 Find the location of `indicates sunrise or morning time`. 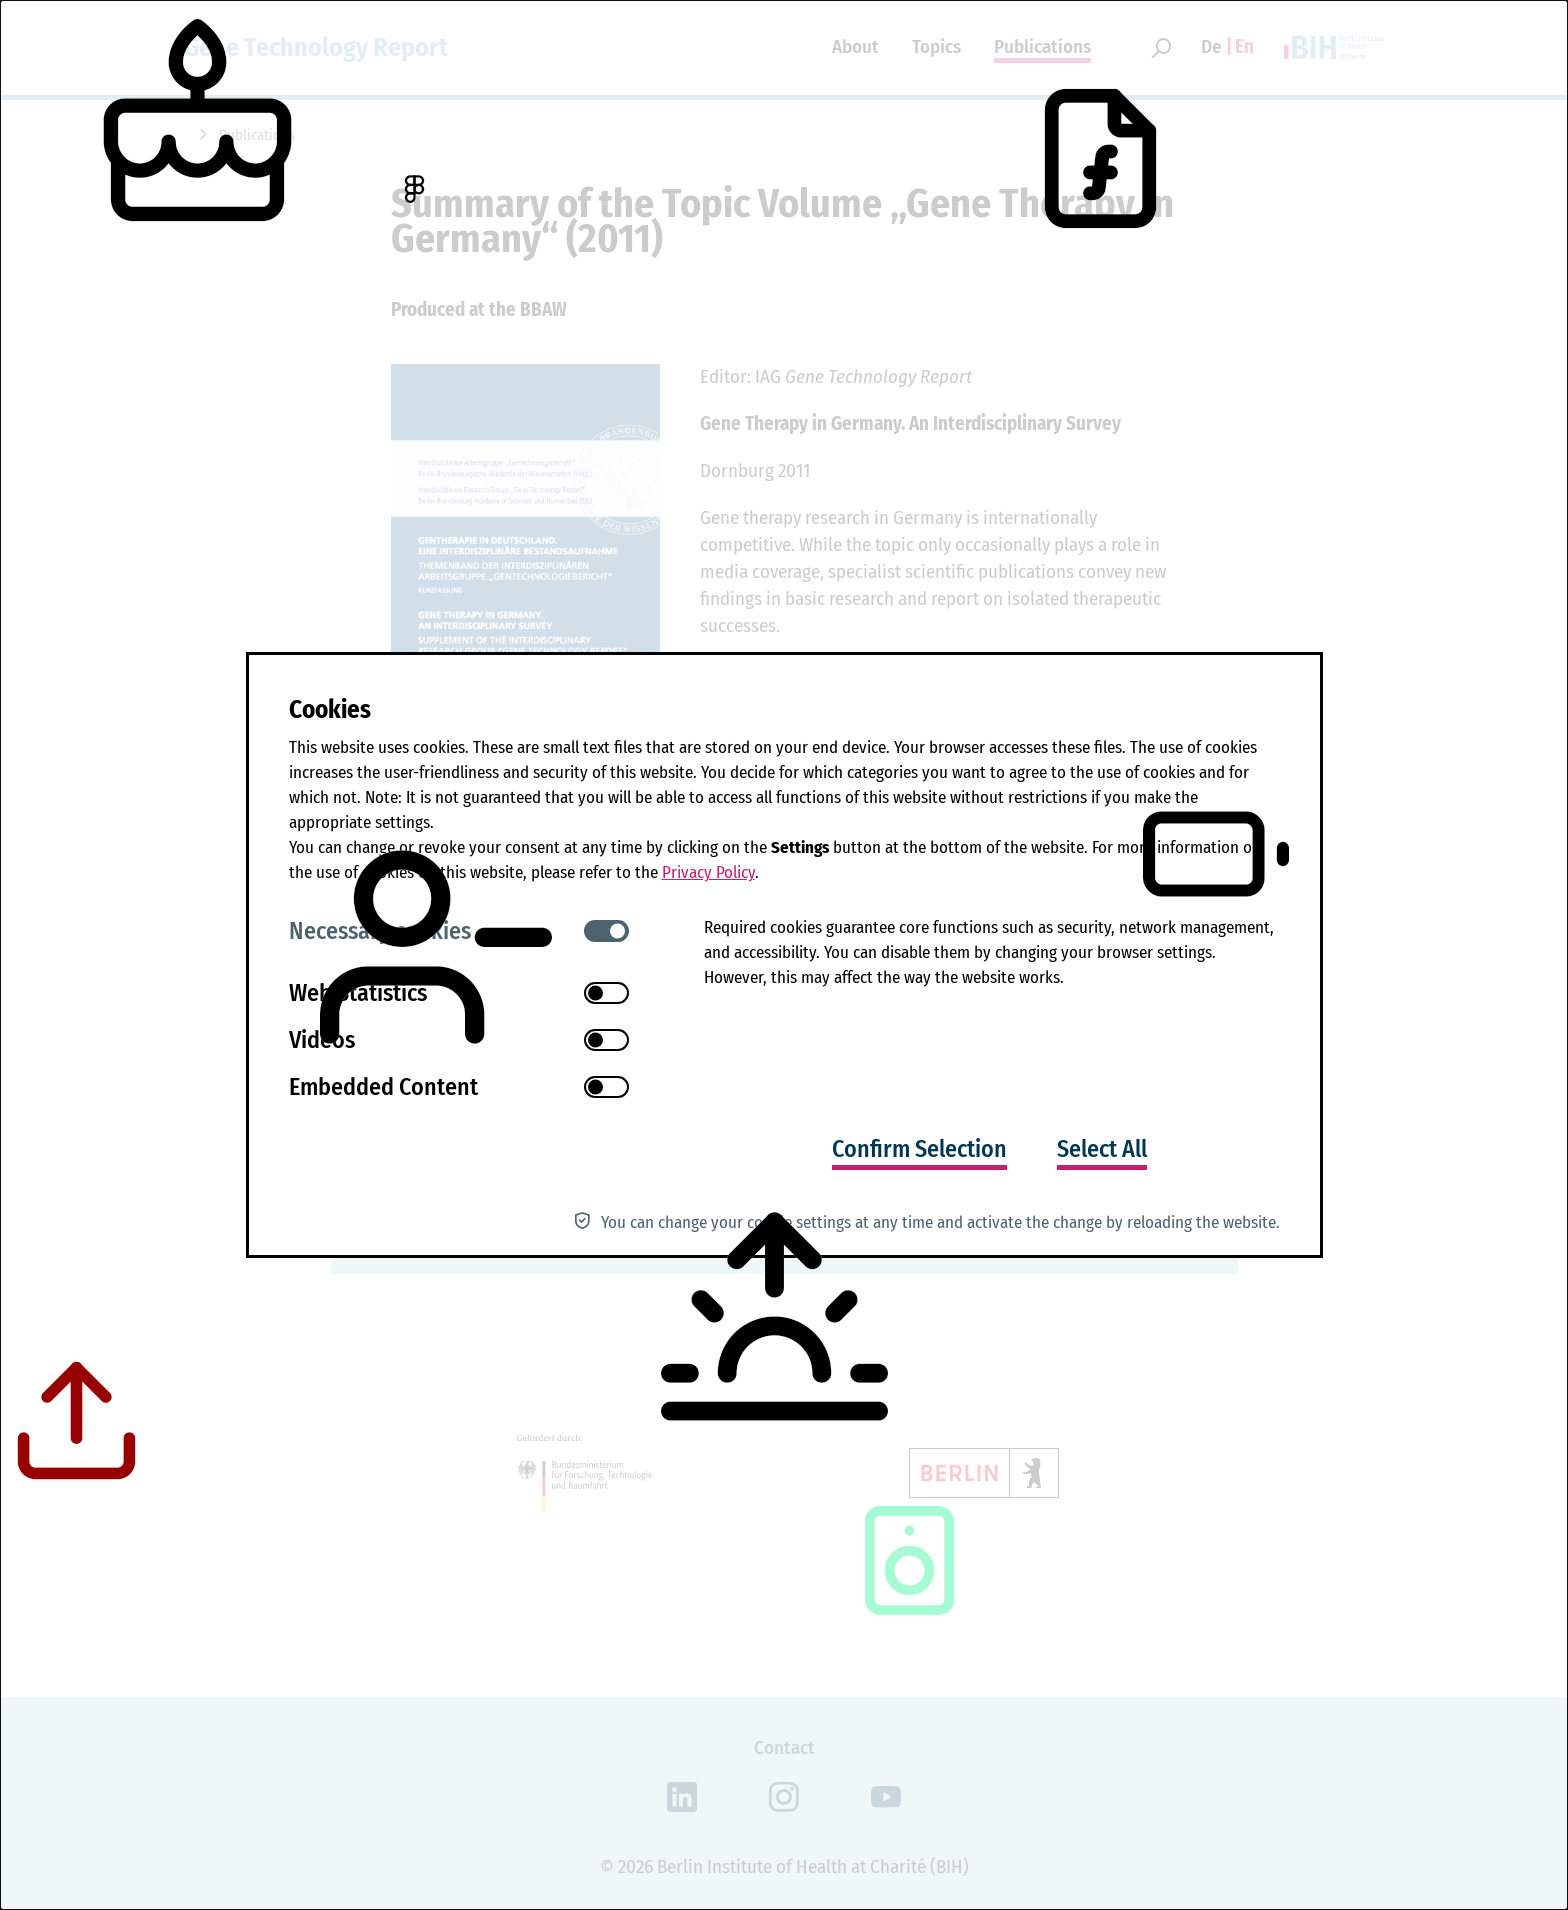

indicates sunrise or morning time is located at coordinates (774, 1316).